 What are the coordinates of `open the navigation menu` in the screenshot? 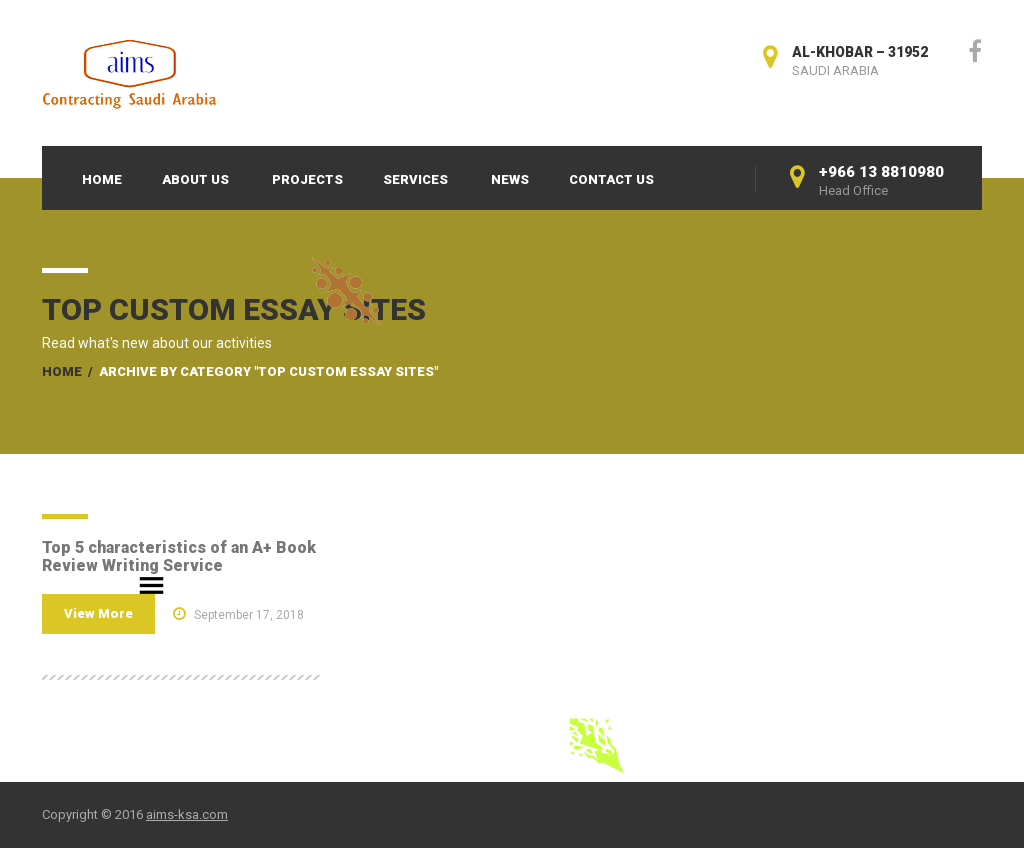 It's located at (151, 585).